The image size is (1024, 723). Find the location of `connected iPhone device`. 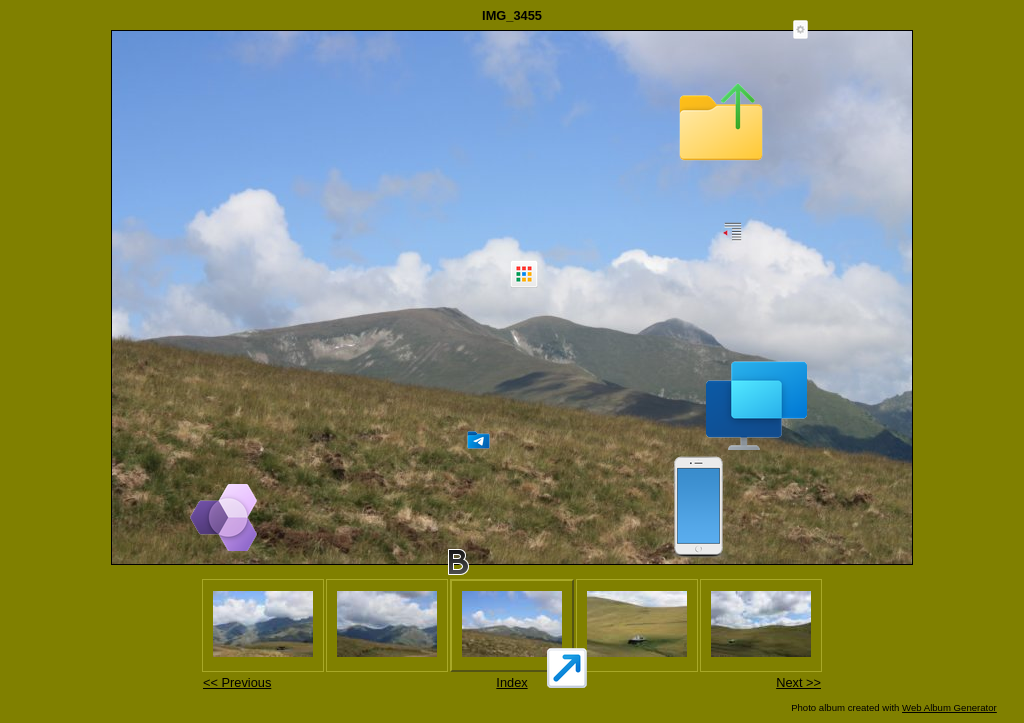

connected iPhone device is located at coordinates (698, 507).